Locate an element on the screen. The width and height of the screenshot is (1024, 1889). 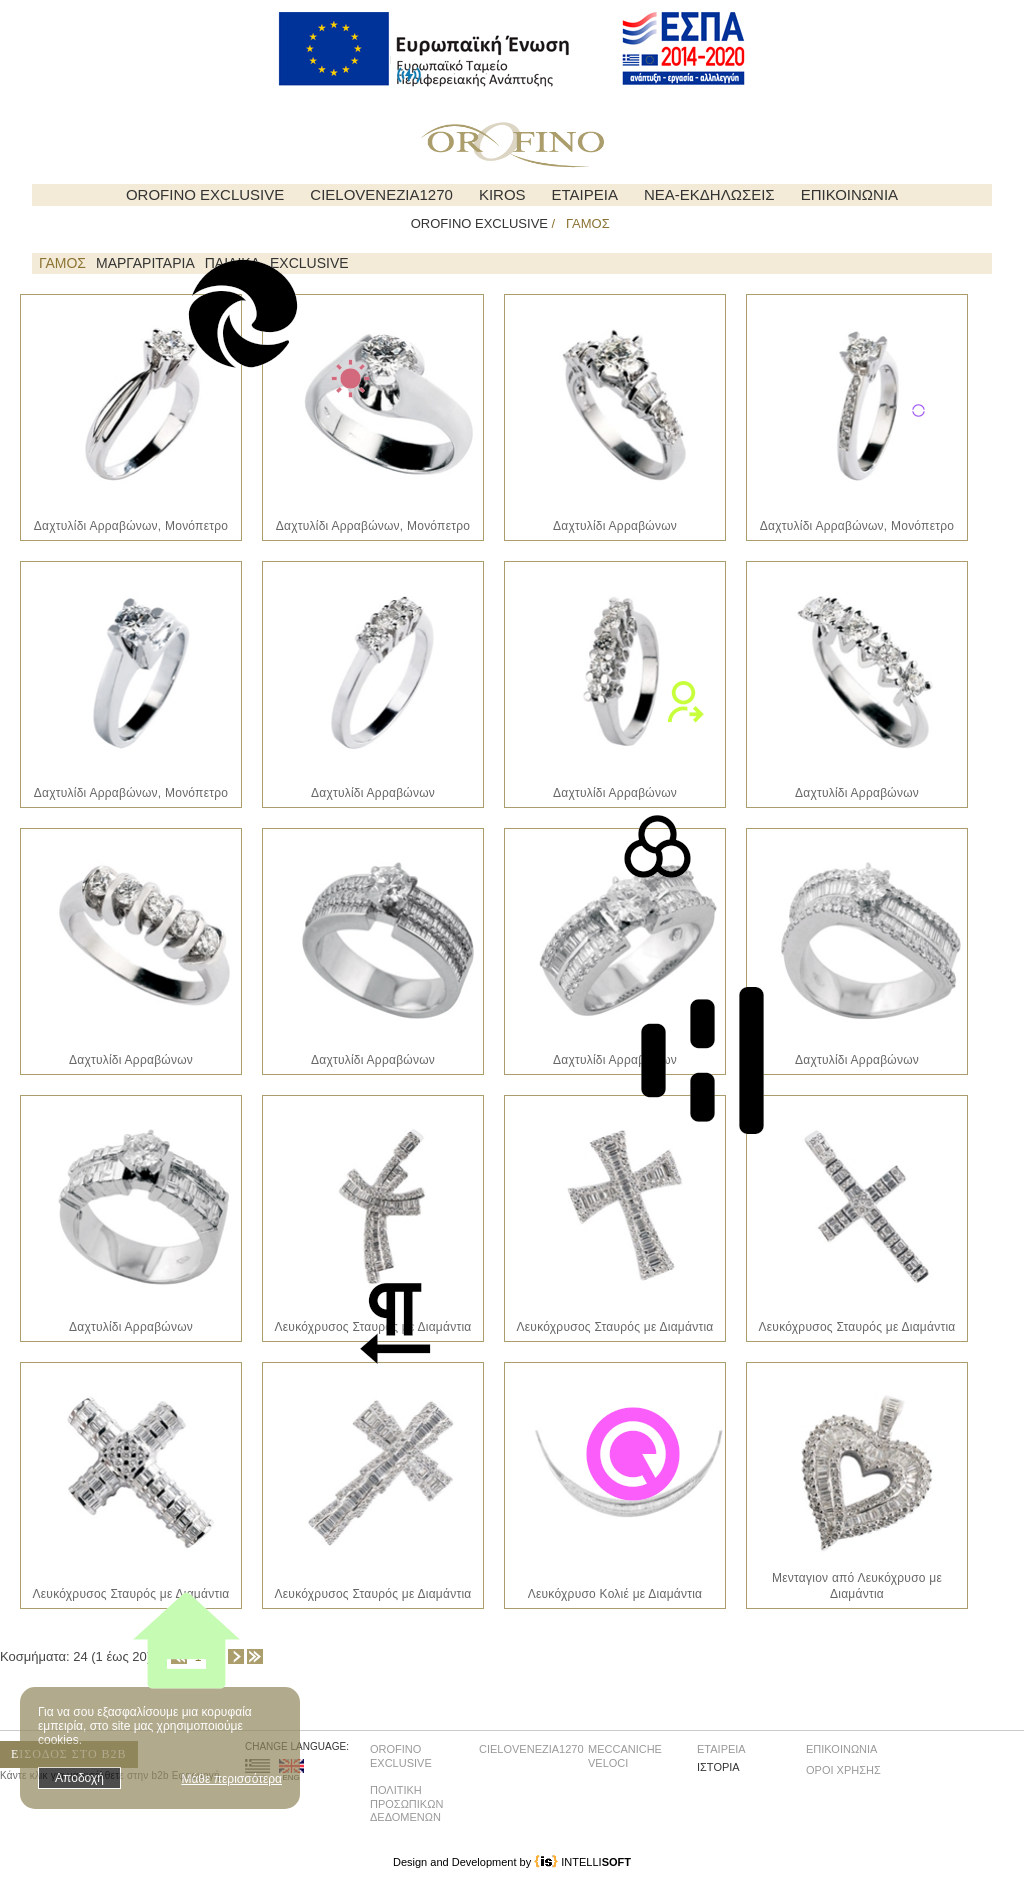
open hyperskill learning platform is located at coordinates (702, 1060).